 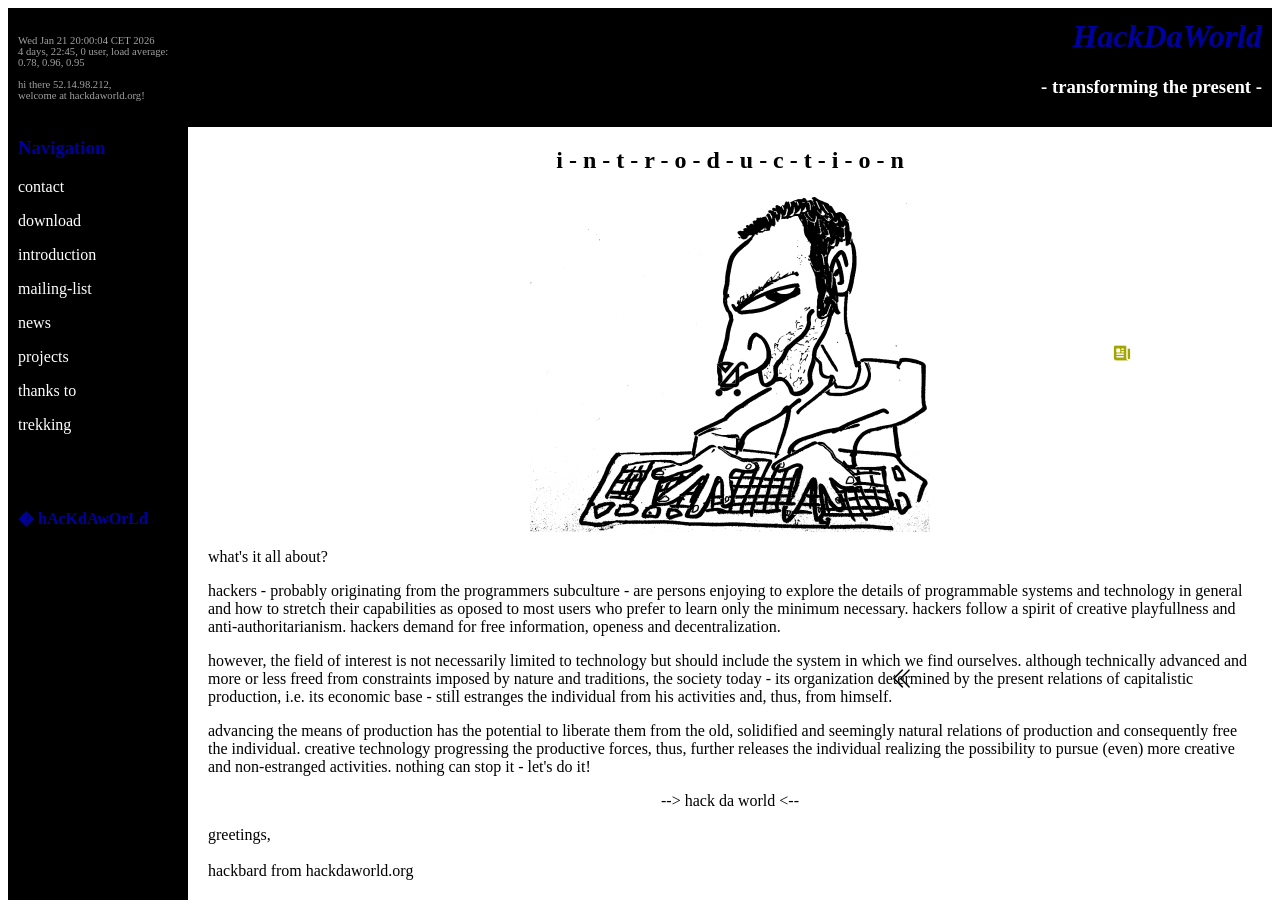 What do you see at coordinates (901, 678) in the screenshot?
I see `go back to the beginning` at bounding box center [901, 678].